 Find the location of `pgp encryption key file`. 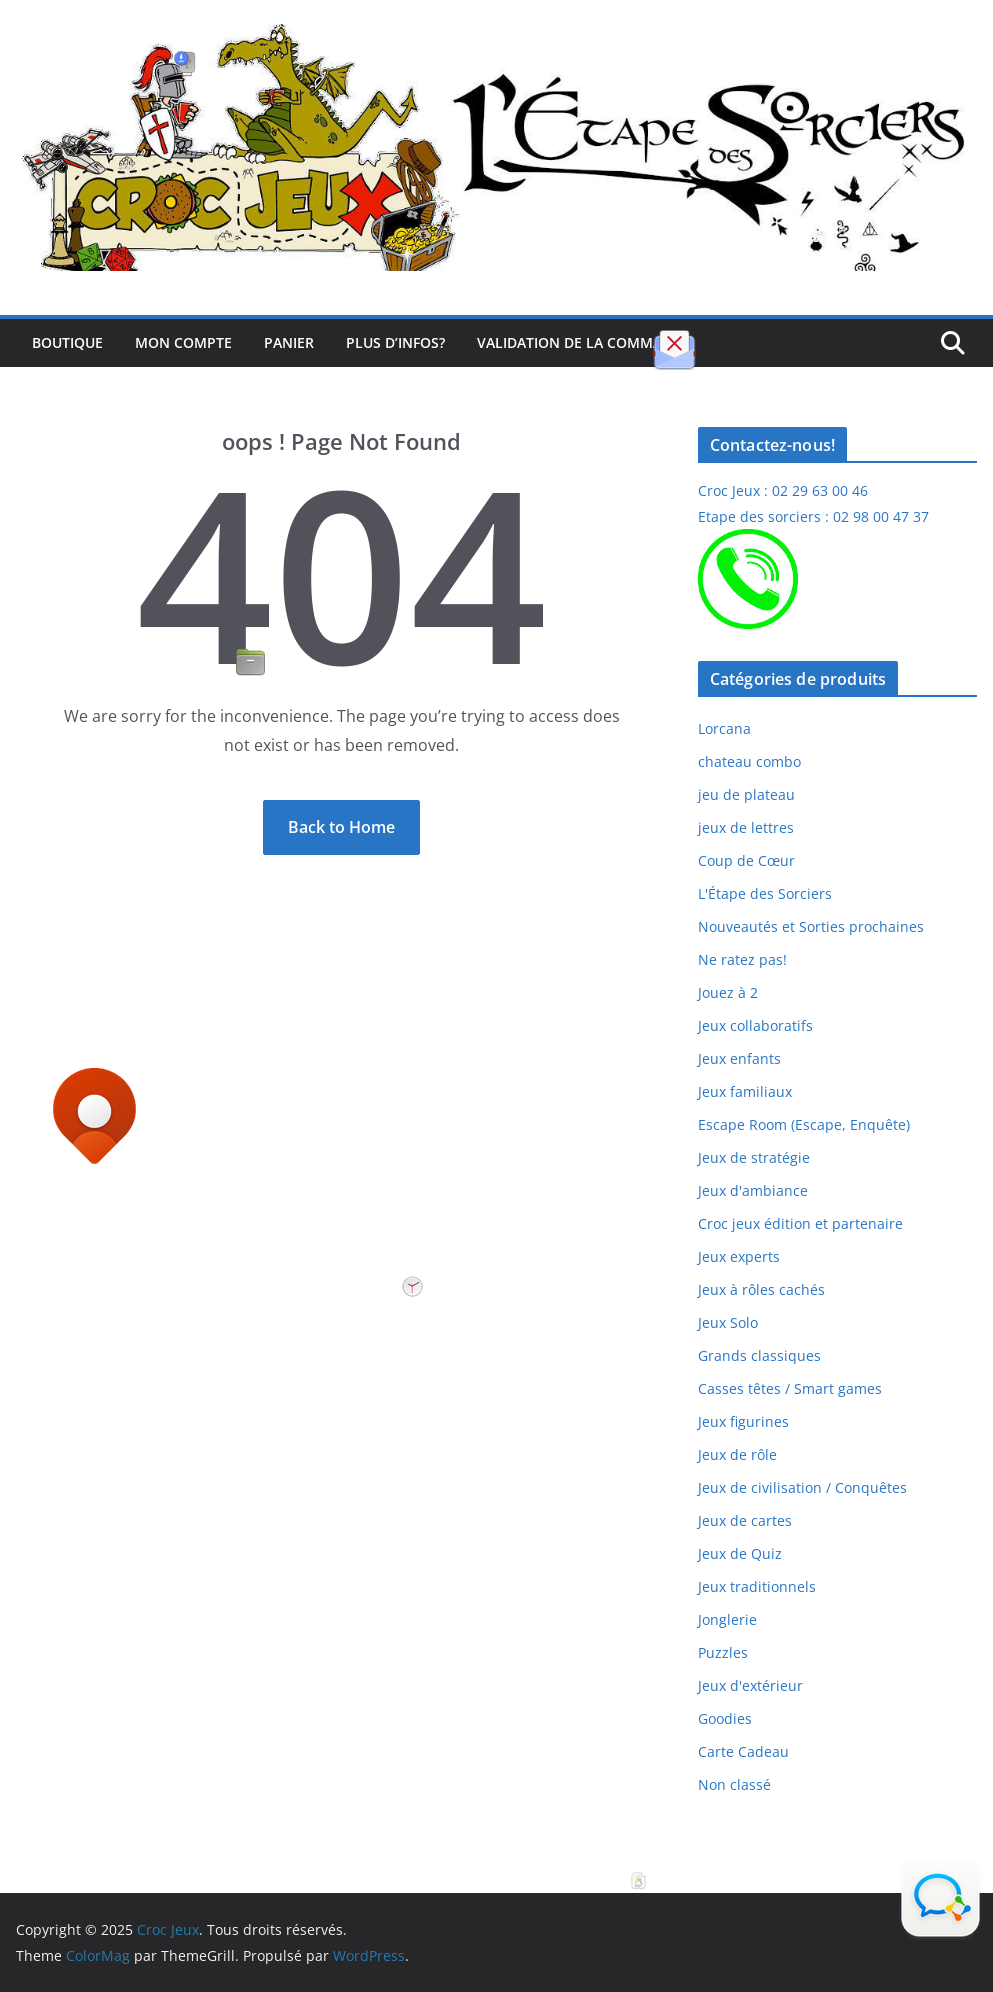

pgp encryption key file is located at coordinates (638, 1880).